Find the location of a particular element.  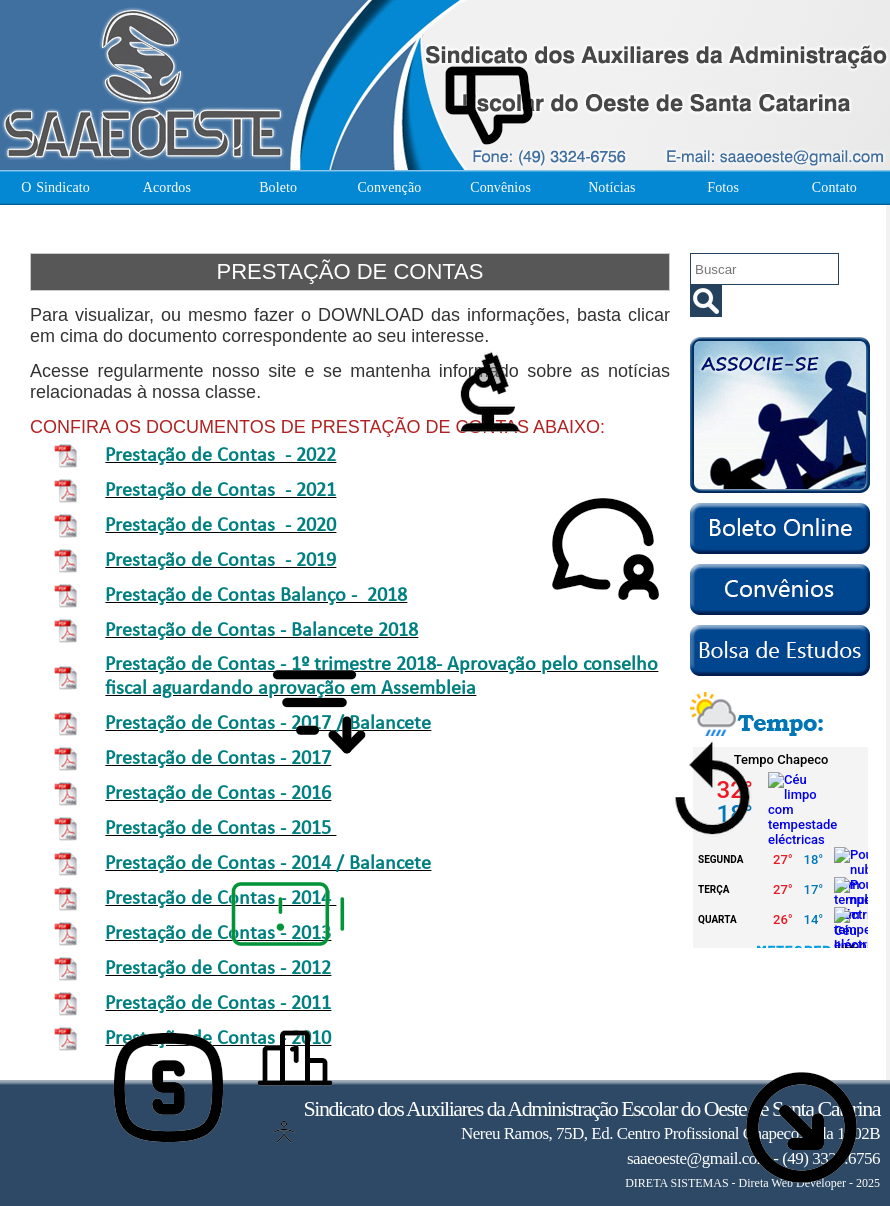

view conversation with a specific contact is located at coordinates (603, 544).